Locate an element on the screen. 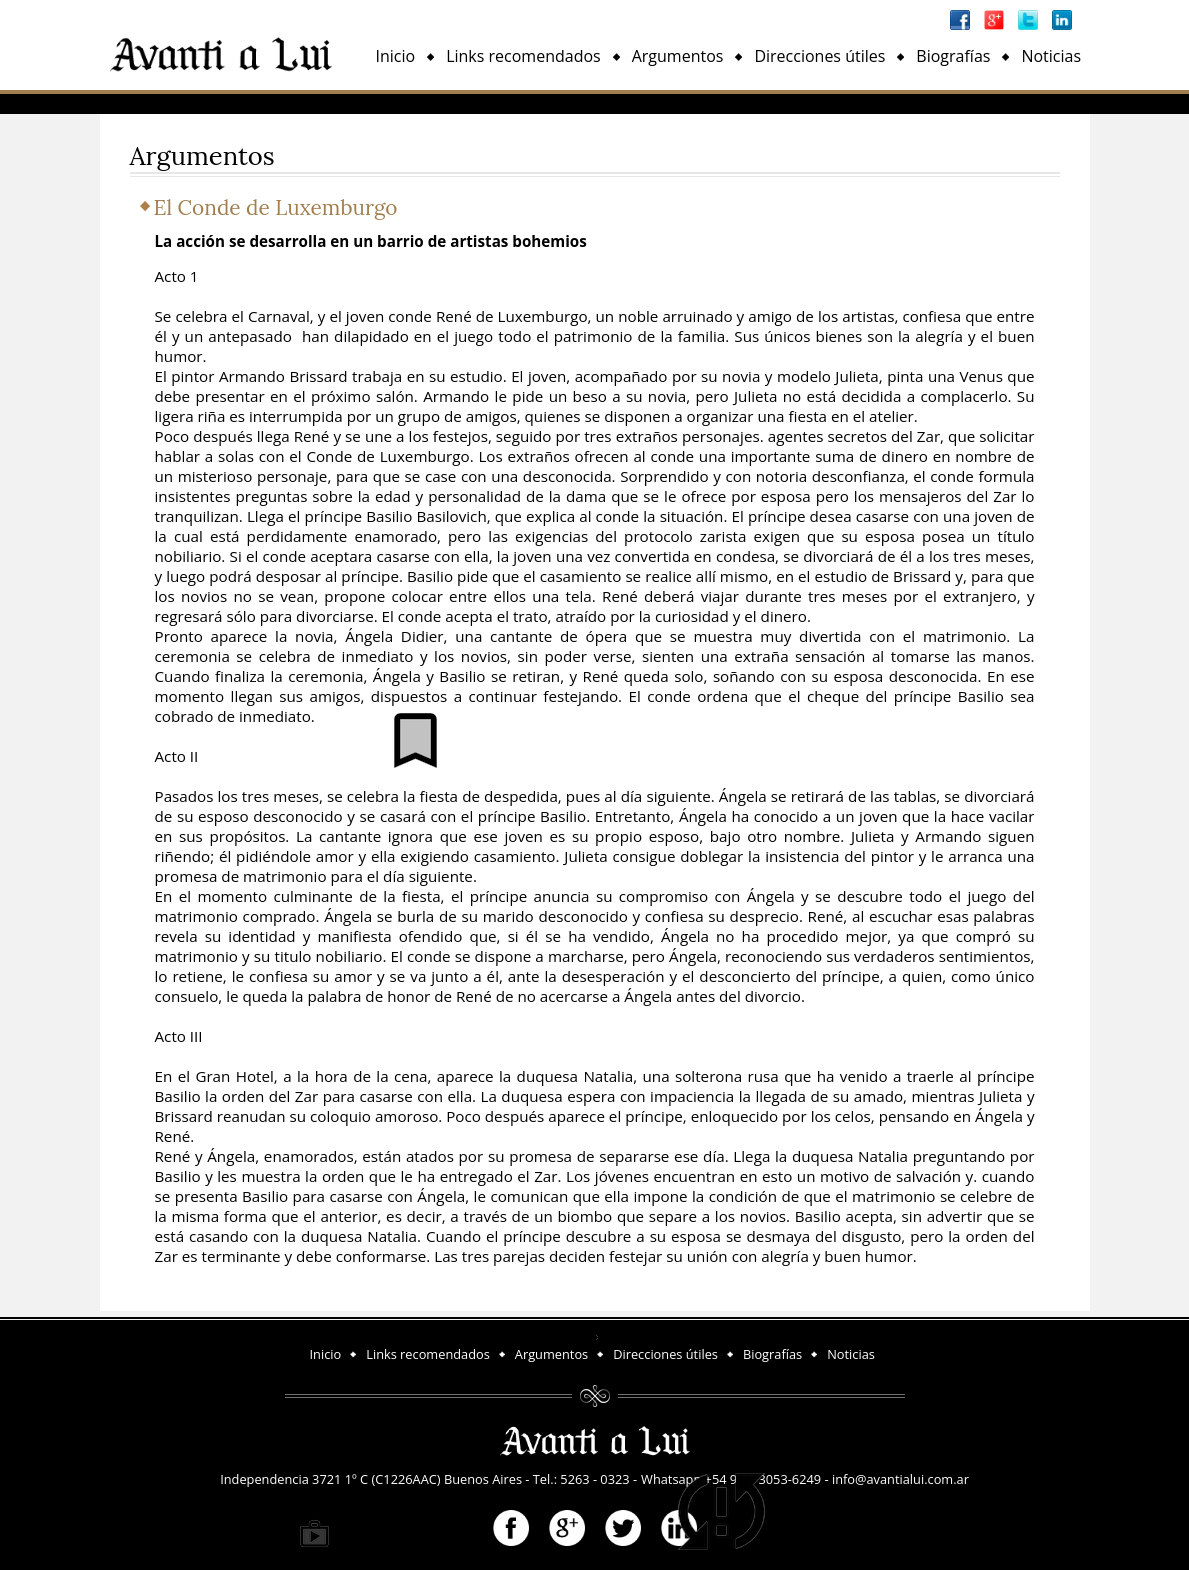 Image resolution: width=1189 pixels, height=1570 pixels. save this item for later is located at coordinates (415, 740).